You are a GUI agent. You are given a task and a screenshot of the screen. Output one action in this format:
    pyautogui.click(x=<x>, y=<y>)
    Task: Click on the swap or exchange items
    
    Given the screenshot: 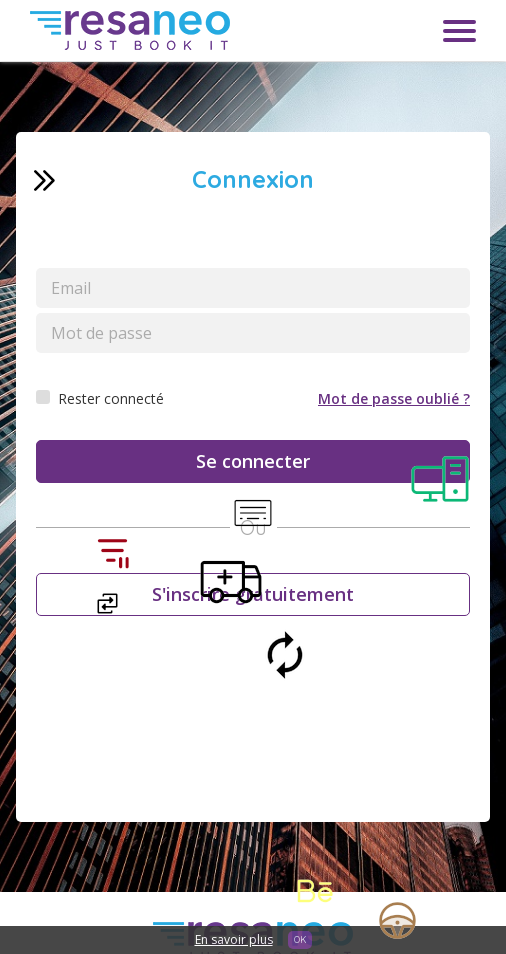 What is the action you would take?
    pyautogui.click(x=107, y=603)
    